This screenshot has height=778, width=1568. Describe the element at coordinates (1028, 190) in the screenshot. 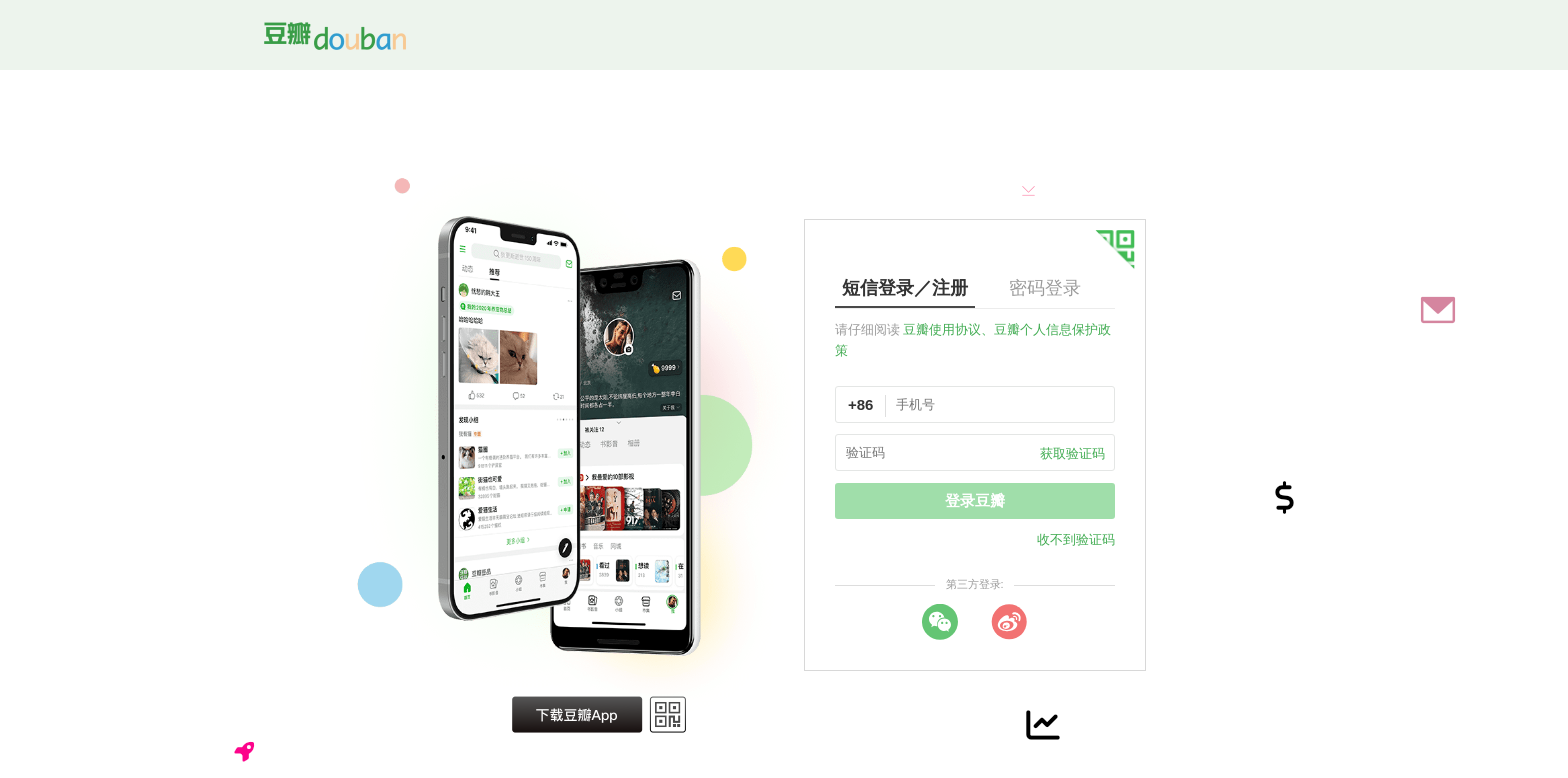

I see `collapse content or section below` at that location.